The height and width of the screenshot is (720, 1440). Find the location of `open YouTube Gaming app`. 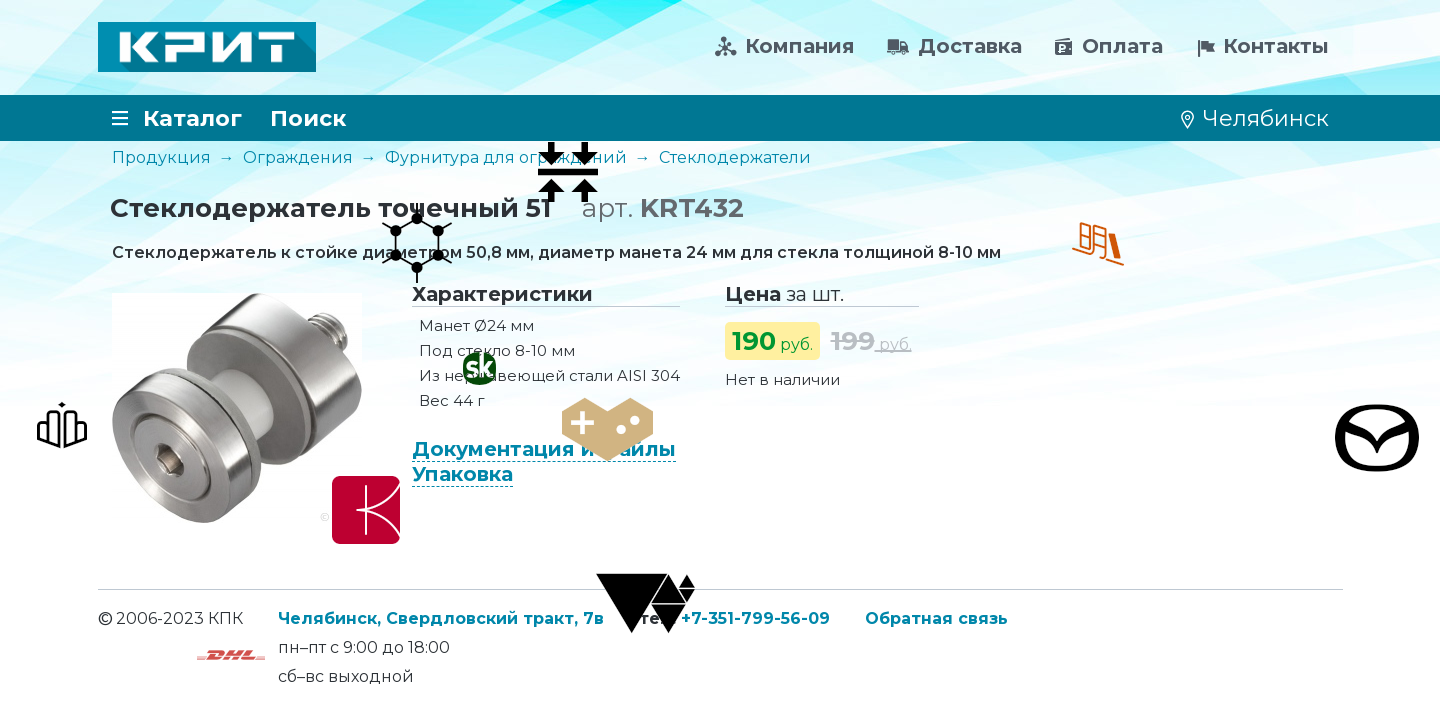

open YouTube Gaming app is located at coordinates (607, 429).